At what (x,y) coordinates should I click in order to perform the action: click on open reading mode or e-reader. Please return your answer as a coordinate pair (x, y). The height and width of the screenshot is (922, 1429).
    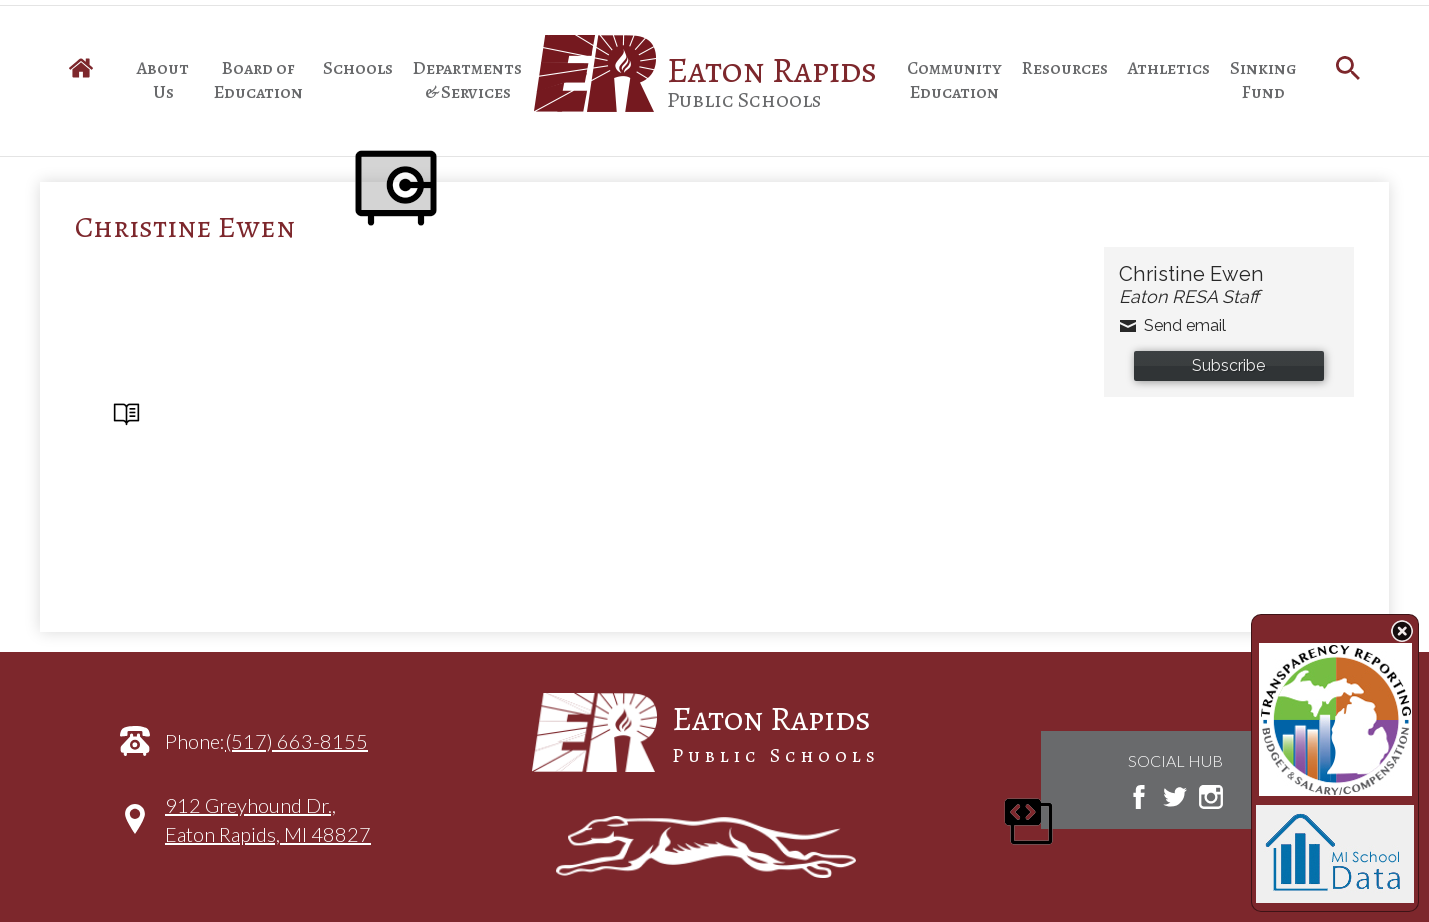
    Looking at the image, I should click on (126, 412).